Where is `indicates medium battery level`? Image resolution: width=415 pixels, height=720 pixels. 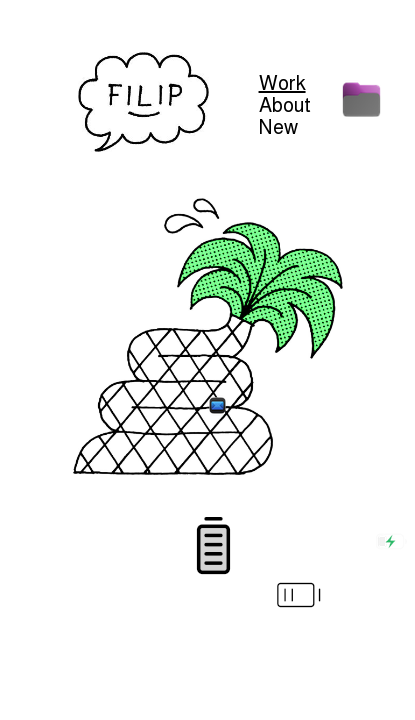
indicates medium battery level is located at coordinates (298, 595).